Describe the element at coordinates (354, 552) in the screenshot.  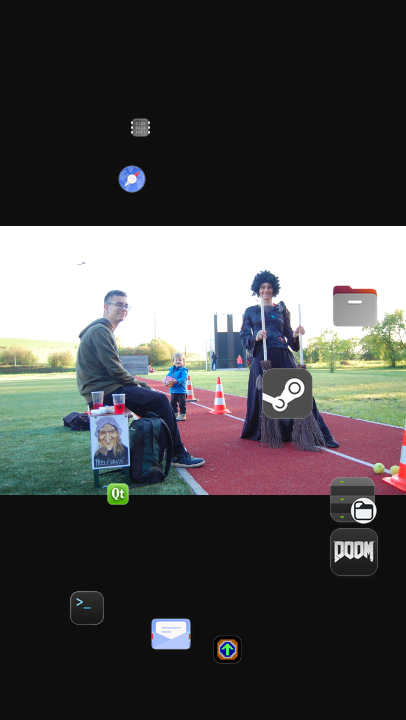
I see `launch DOOM (2016) game` at that location.